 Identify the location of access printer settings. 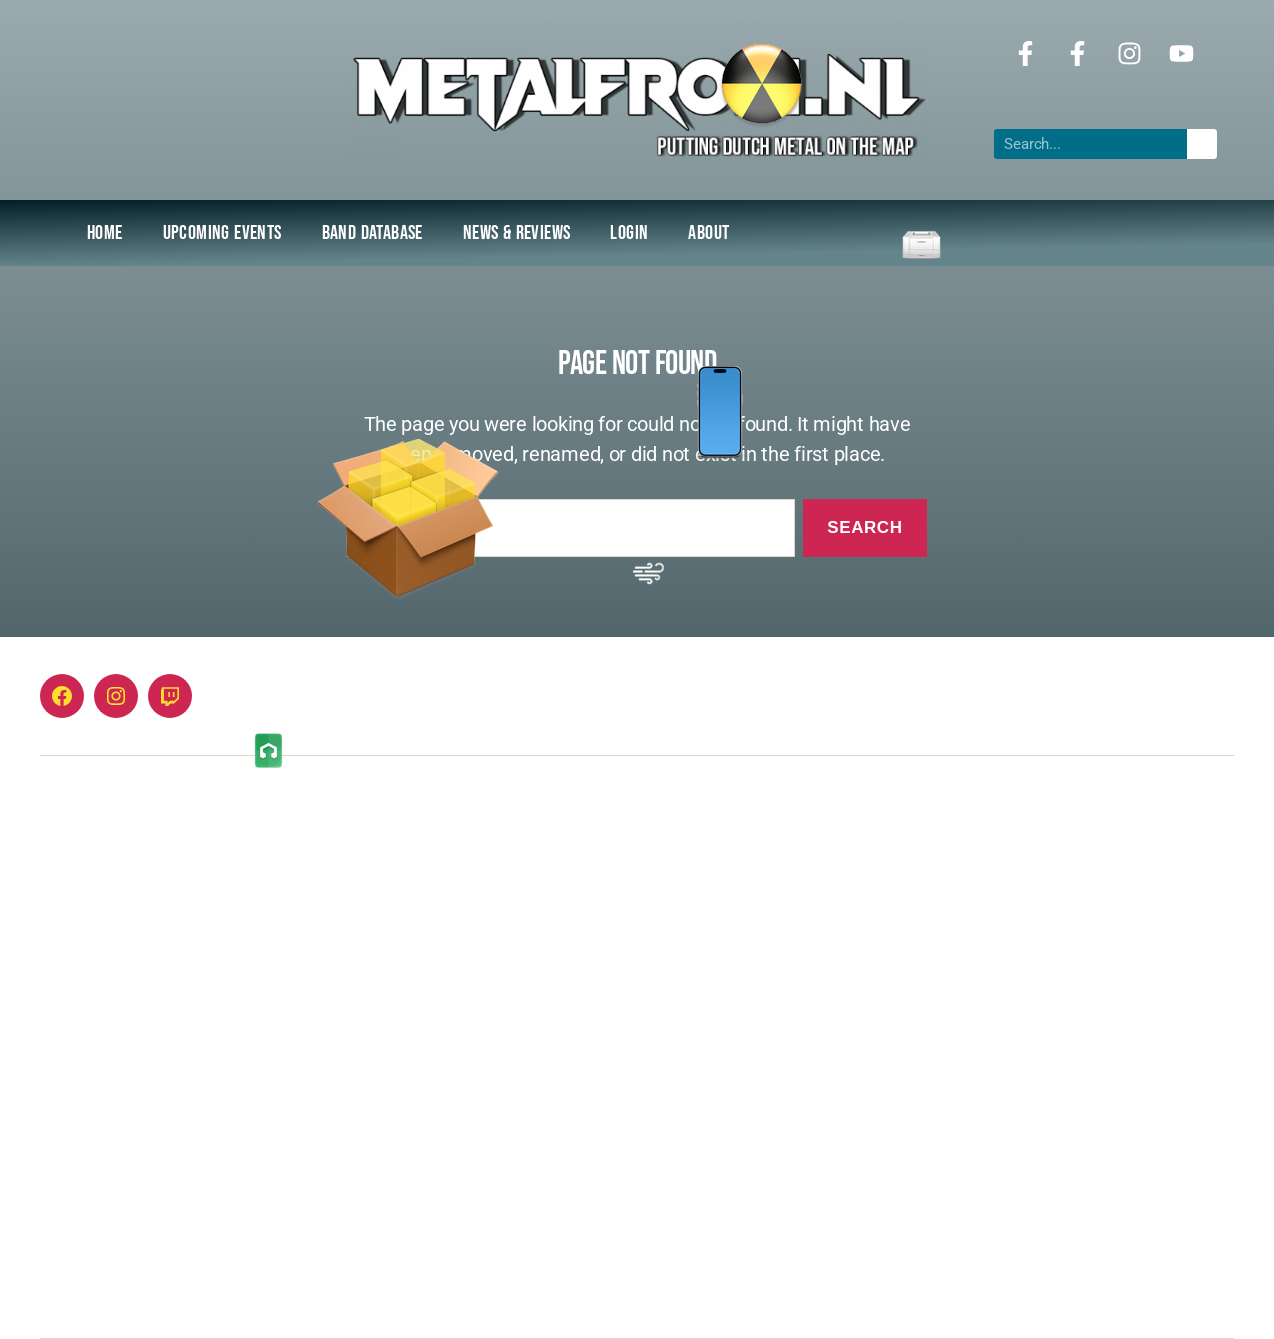
(921, 245).